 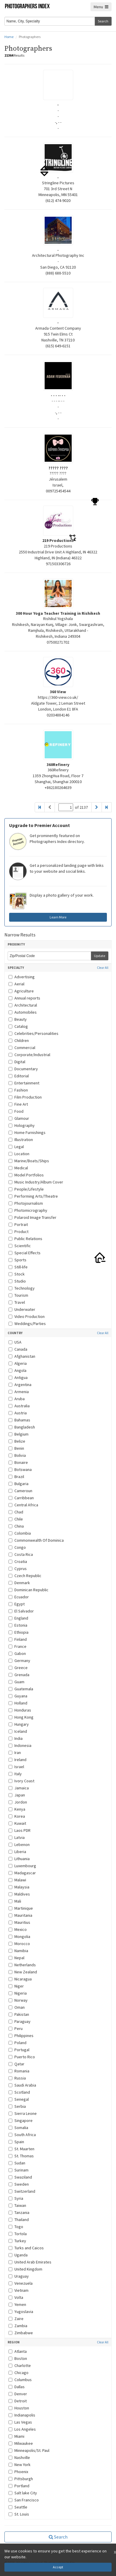 I want to click on remove a property from your saved homes, so click(x=100, y=1257).